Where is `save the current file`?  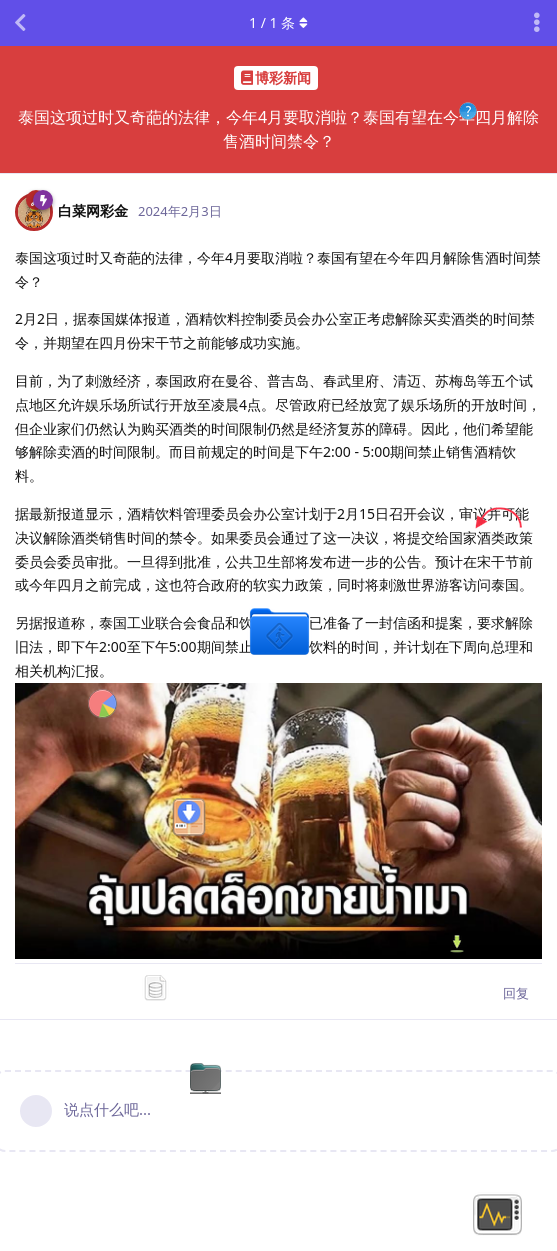 save the current file is located at coordinates (457, 942).